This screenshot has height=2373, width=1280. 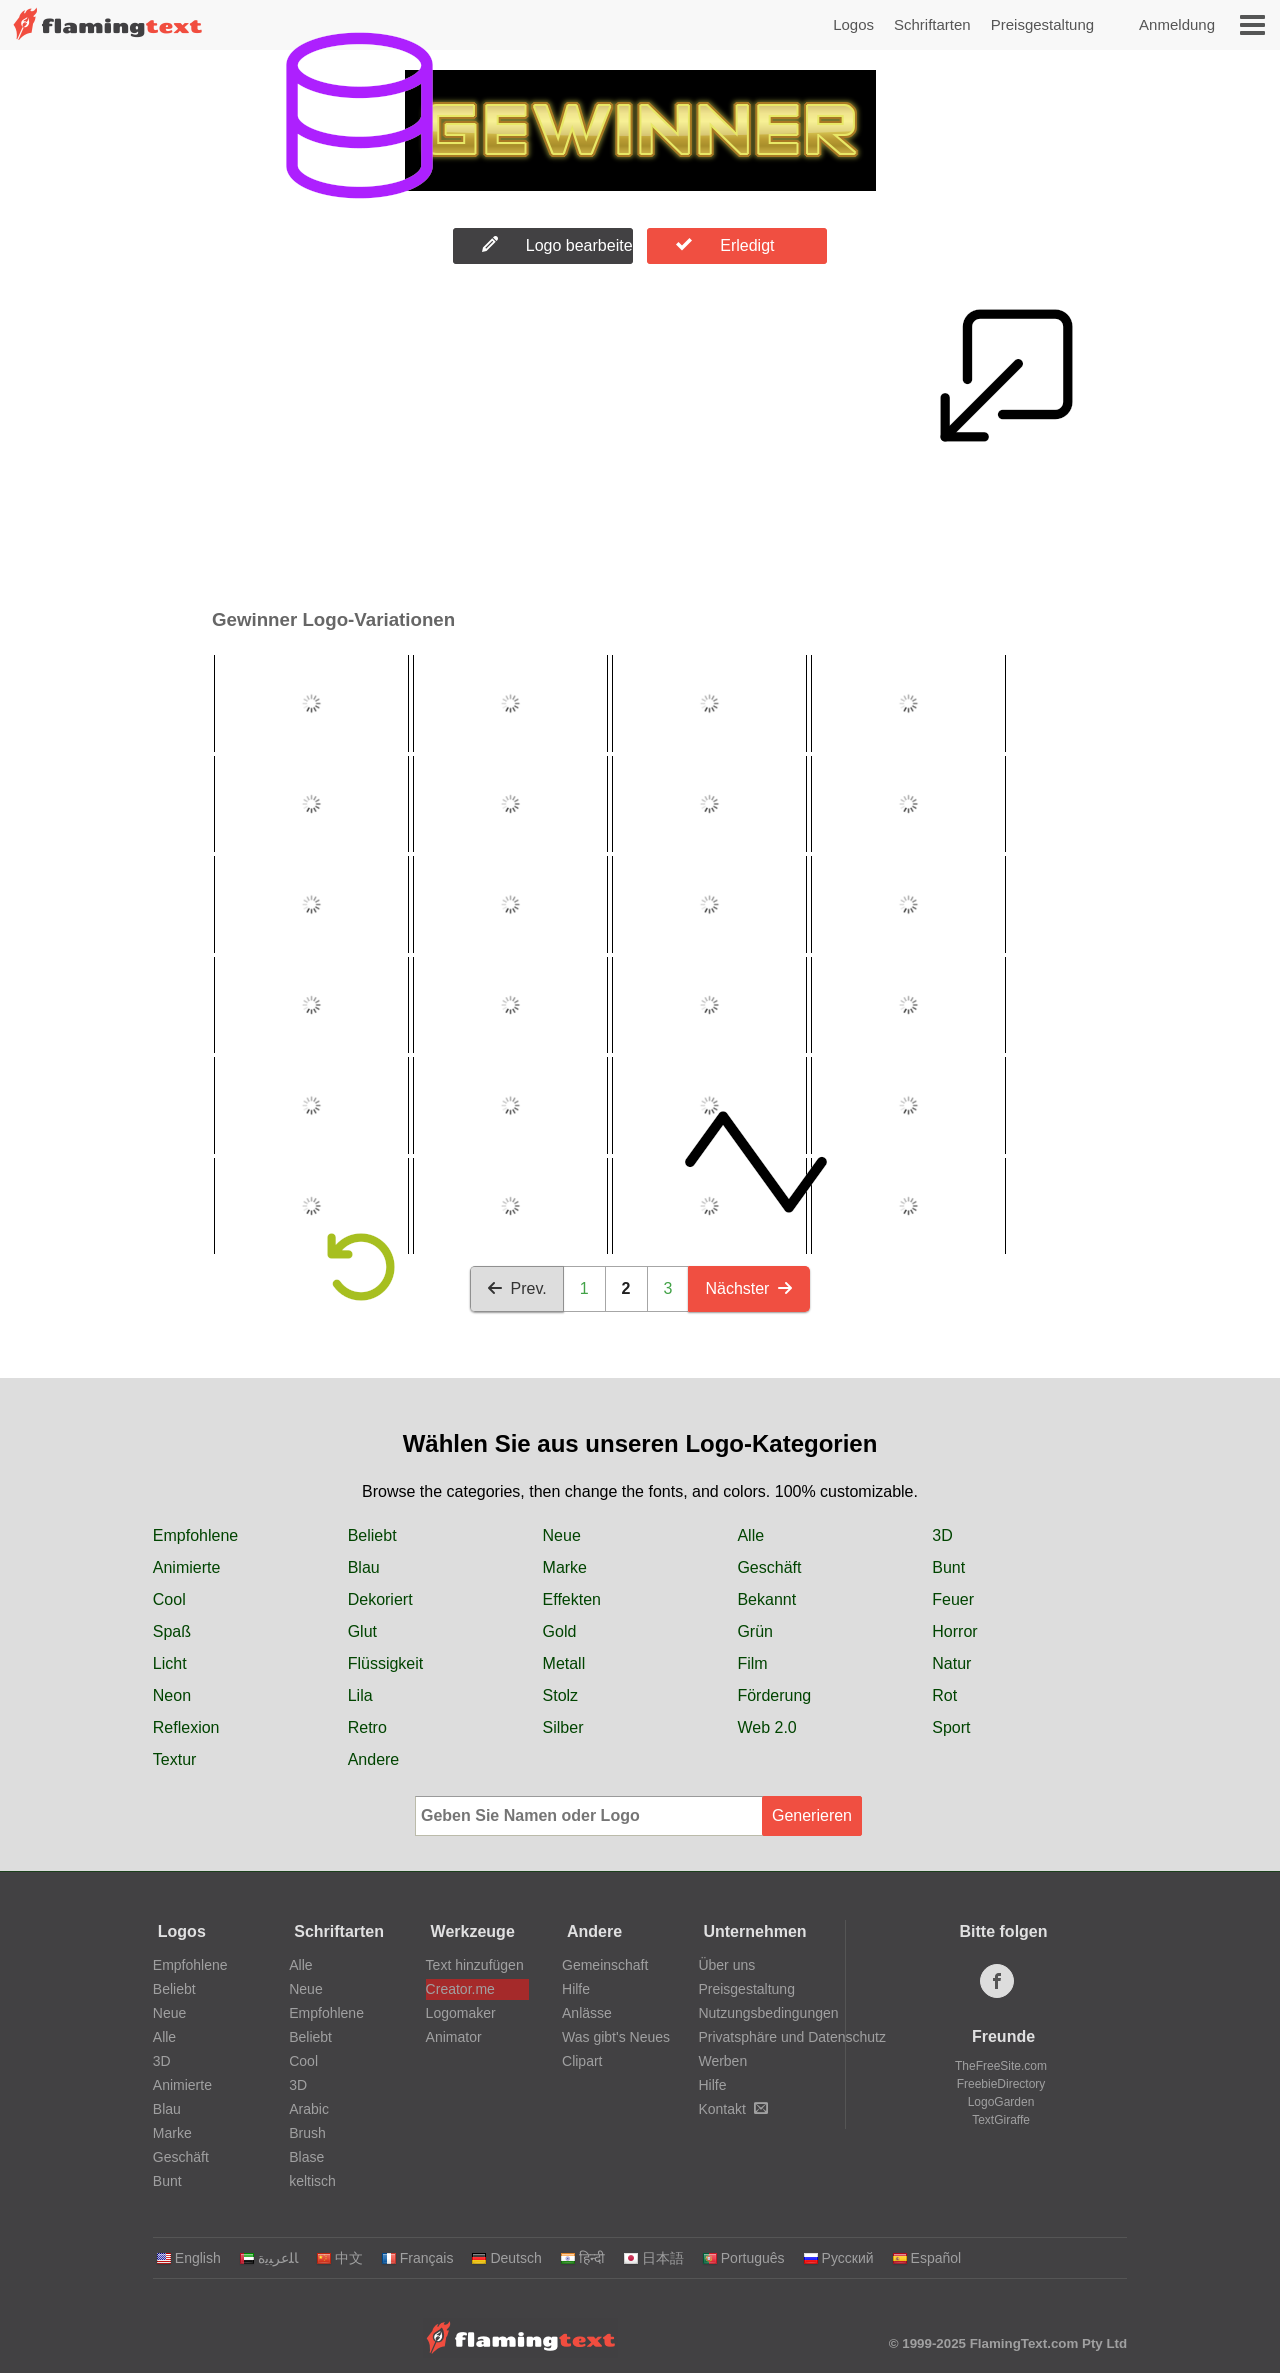 What do you see at coordinates (359, 115) in the screenshot?
I see `access database storage` at bounding box center [359, 115].